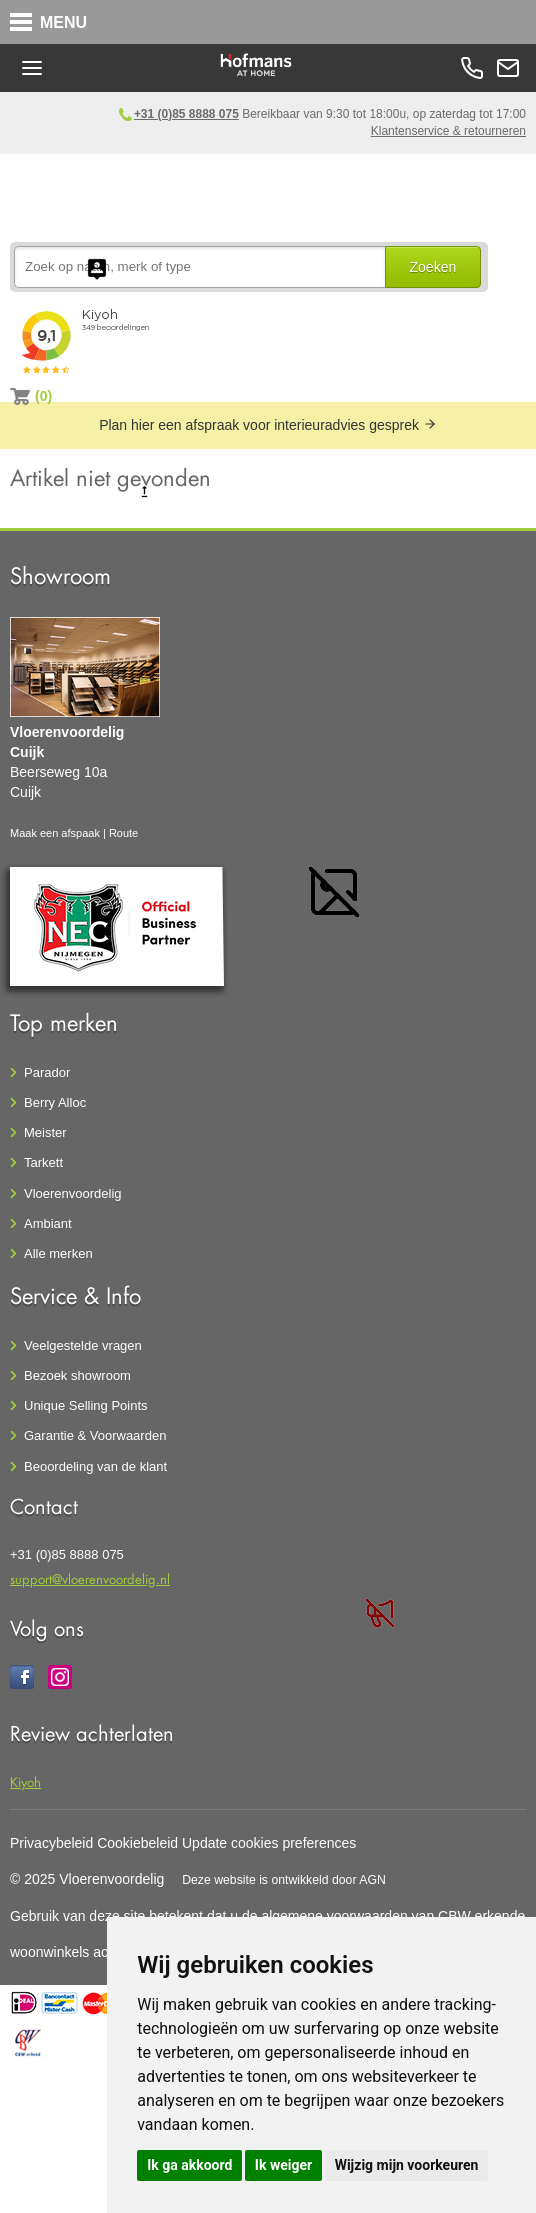 This screenshot has width=536, height=2213. What do you see at coordinates (97, 269) in the screenshot?
I see `view a person's location on the map` at bounding box center [97, 269].